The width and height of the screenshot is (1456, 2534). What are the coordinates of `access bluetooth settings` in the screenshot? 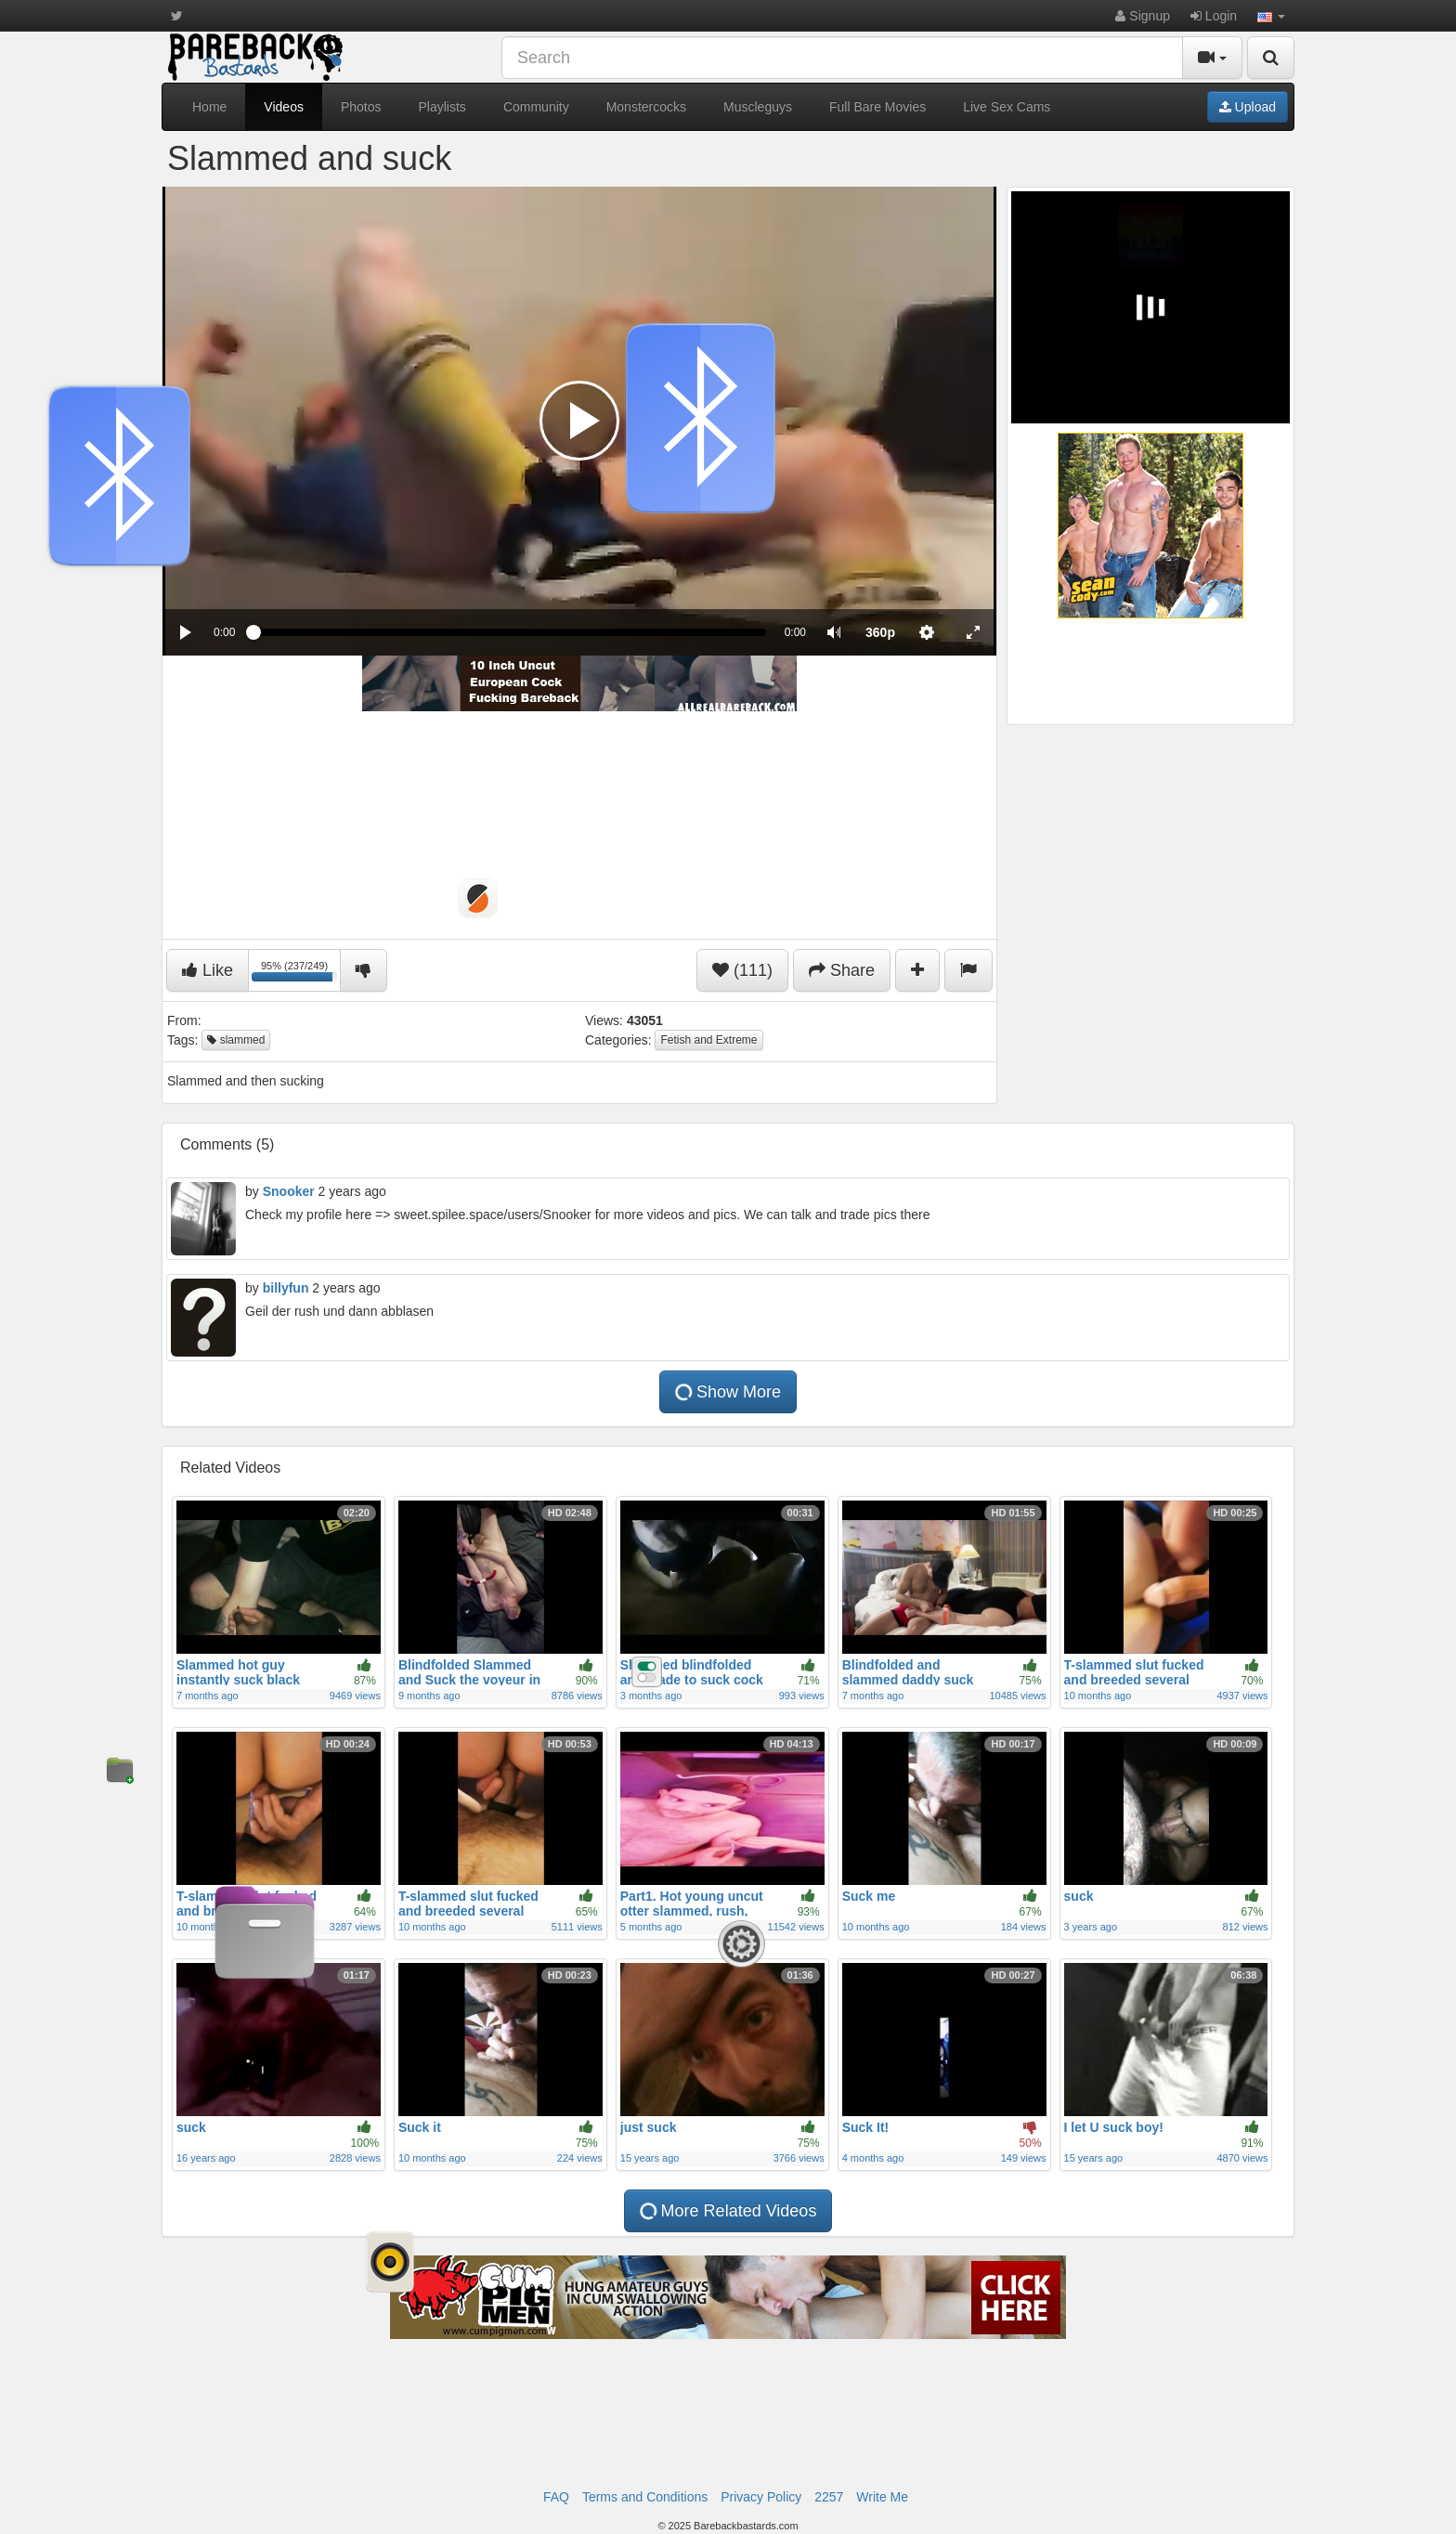 It's located at (700, 418).